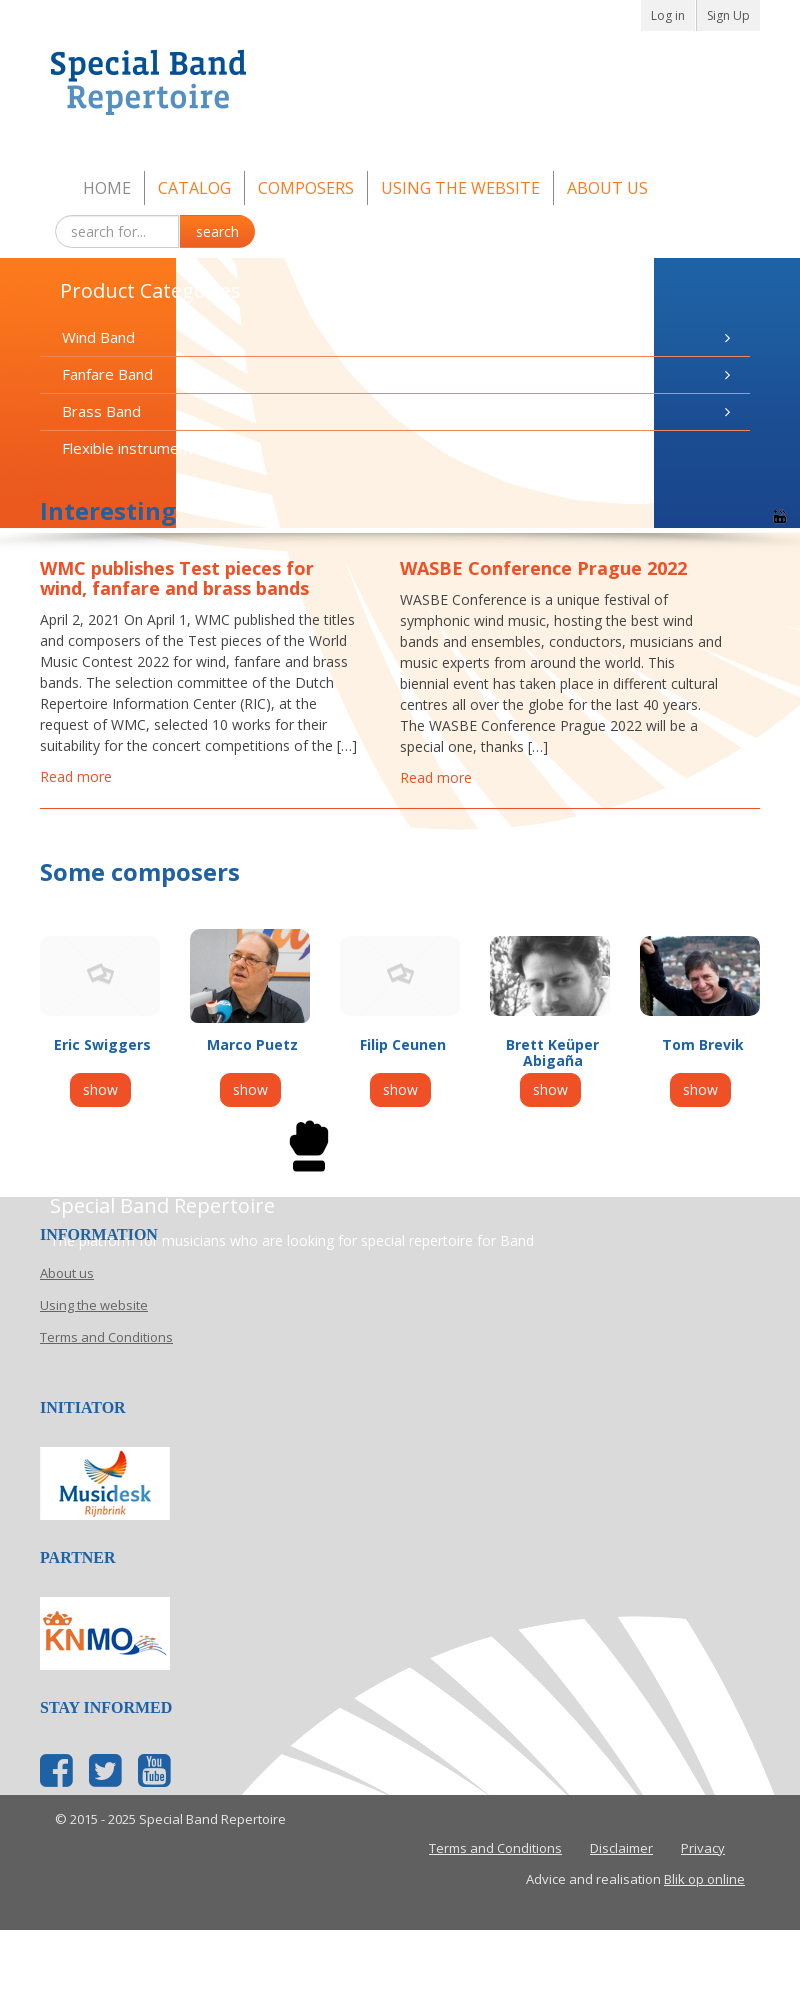 This screenshot has height=2015, width=800. Describe the element at coordinates (780, 516) in the screenshot. I see `view spa or hot tub amenities` at that location.